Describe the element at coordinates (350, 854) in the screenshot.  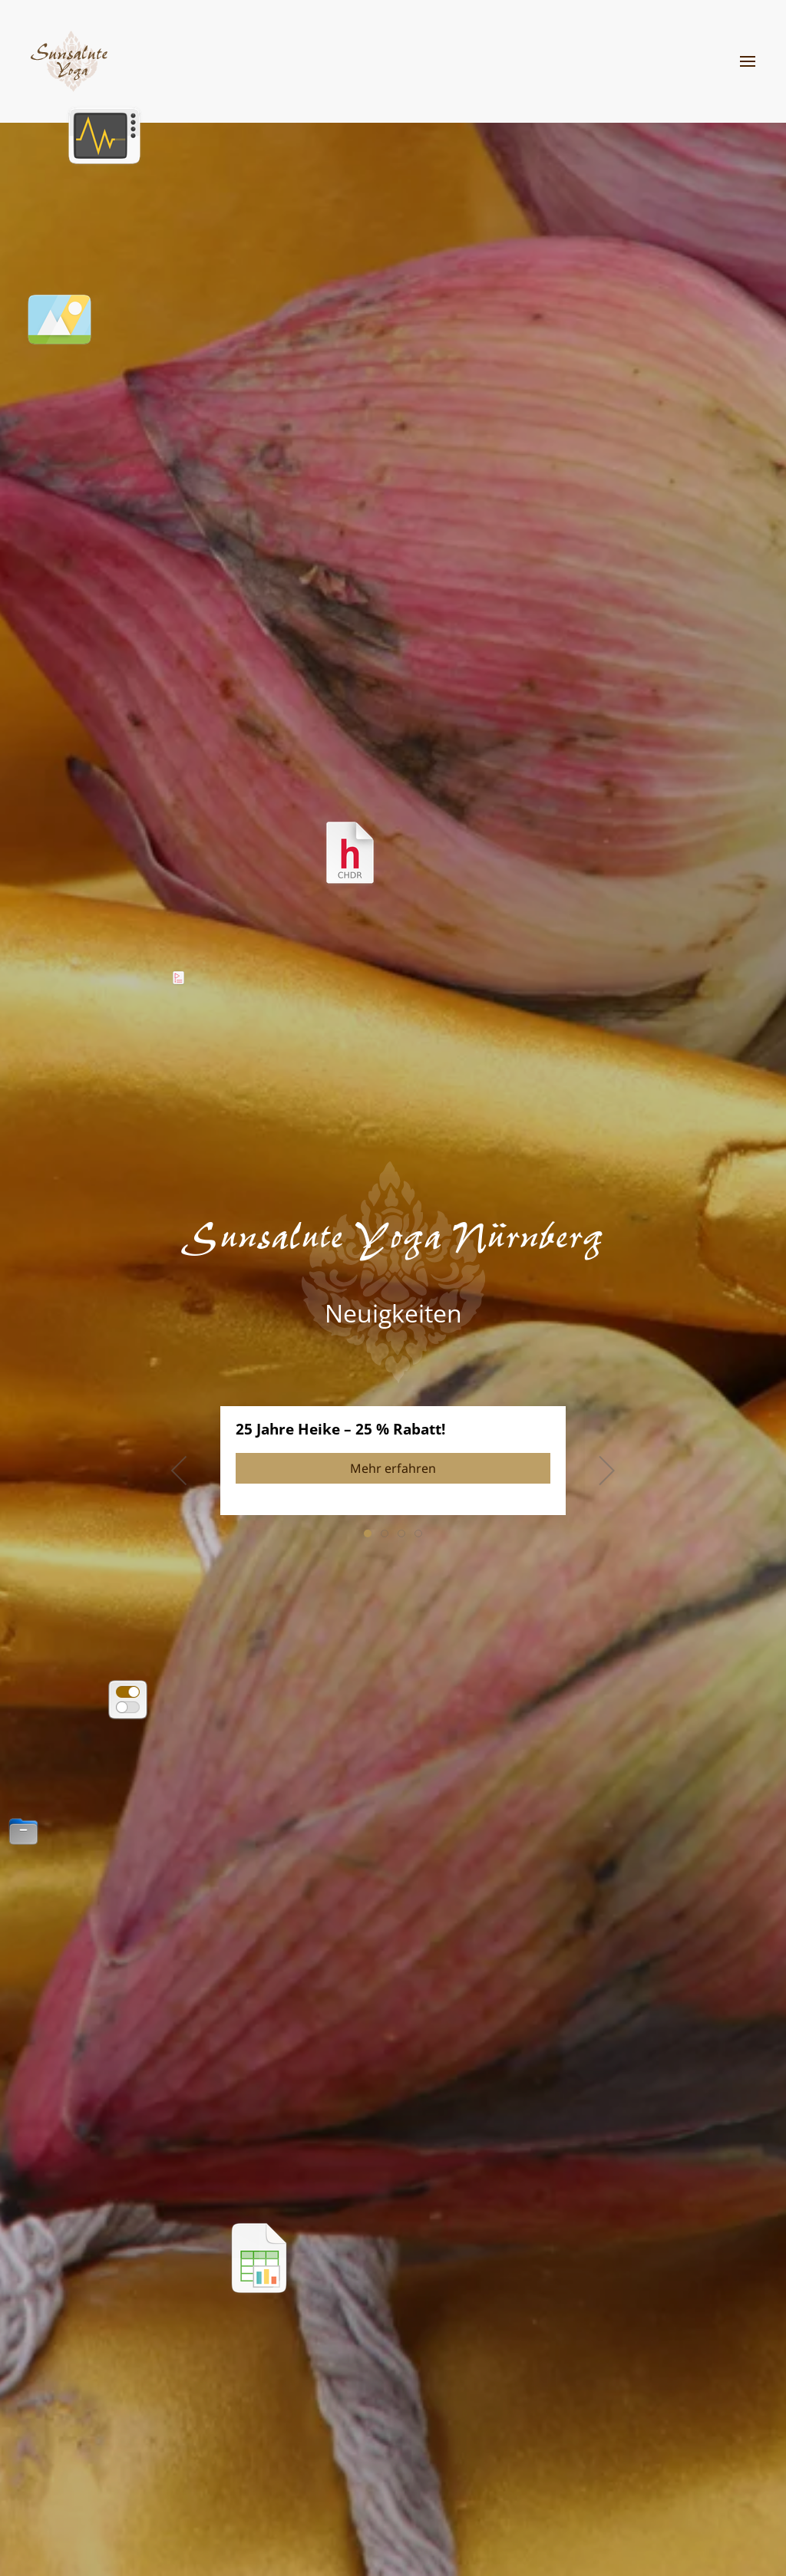
I see `a C/C++ header file (.h)` at that location.